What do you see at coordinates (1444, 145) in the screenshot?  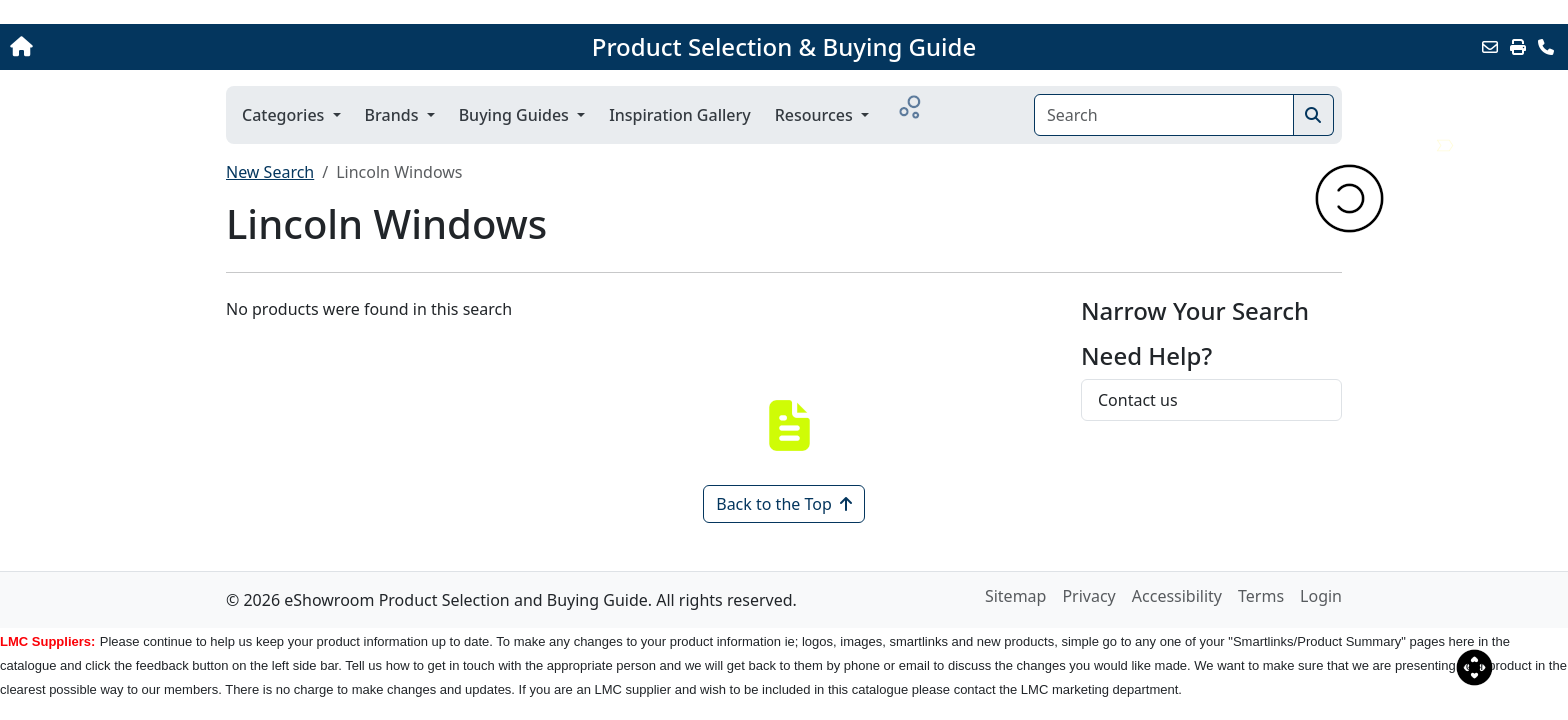 I see `apply a label or tag to an item` at bounding box center [1444, 145].